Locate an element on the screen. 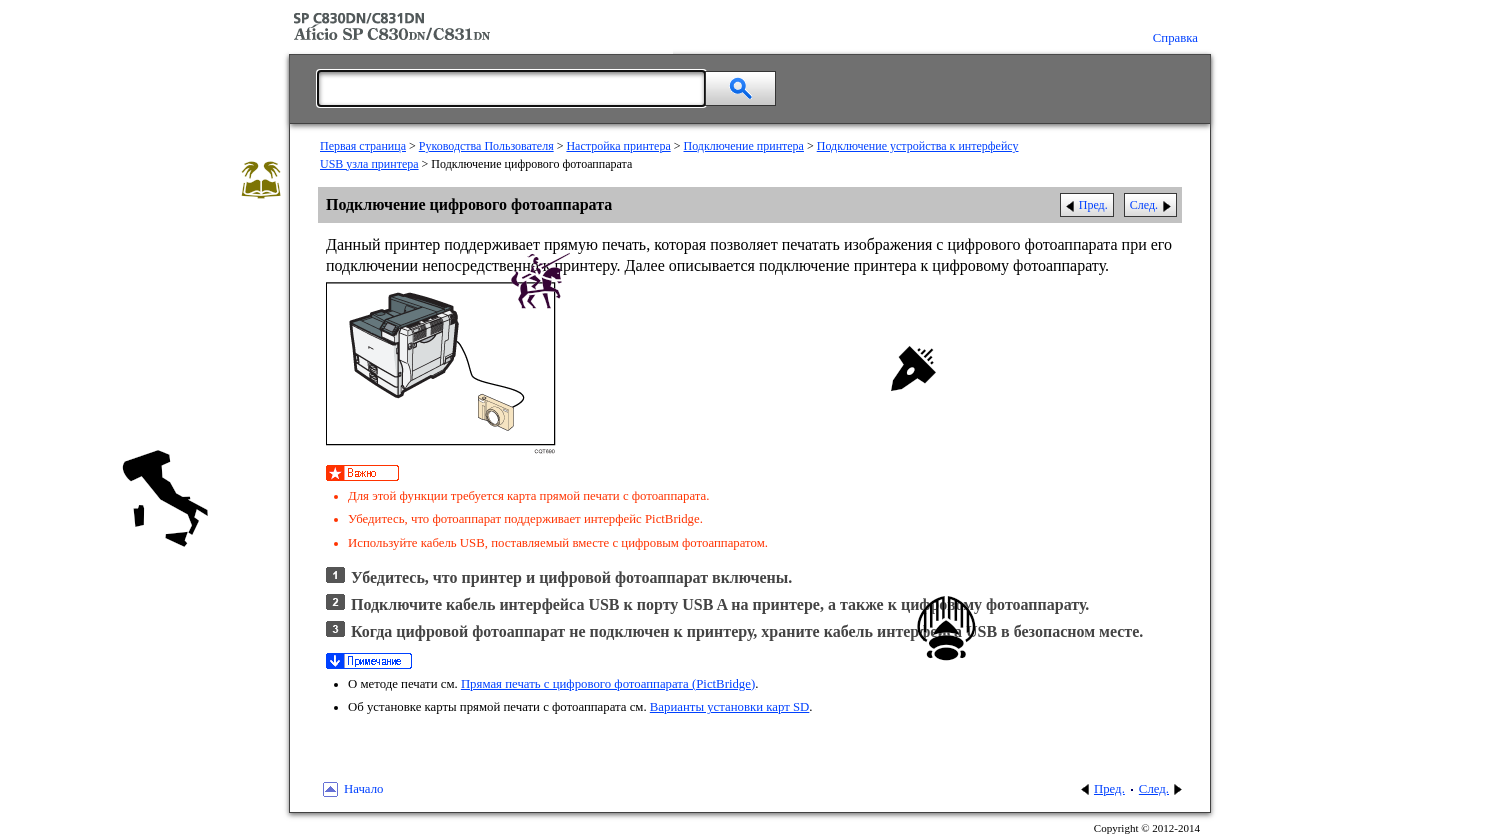  select heavy fighter class or unit is located at coordinates (913, 368).